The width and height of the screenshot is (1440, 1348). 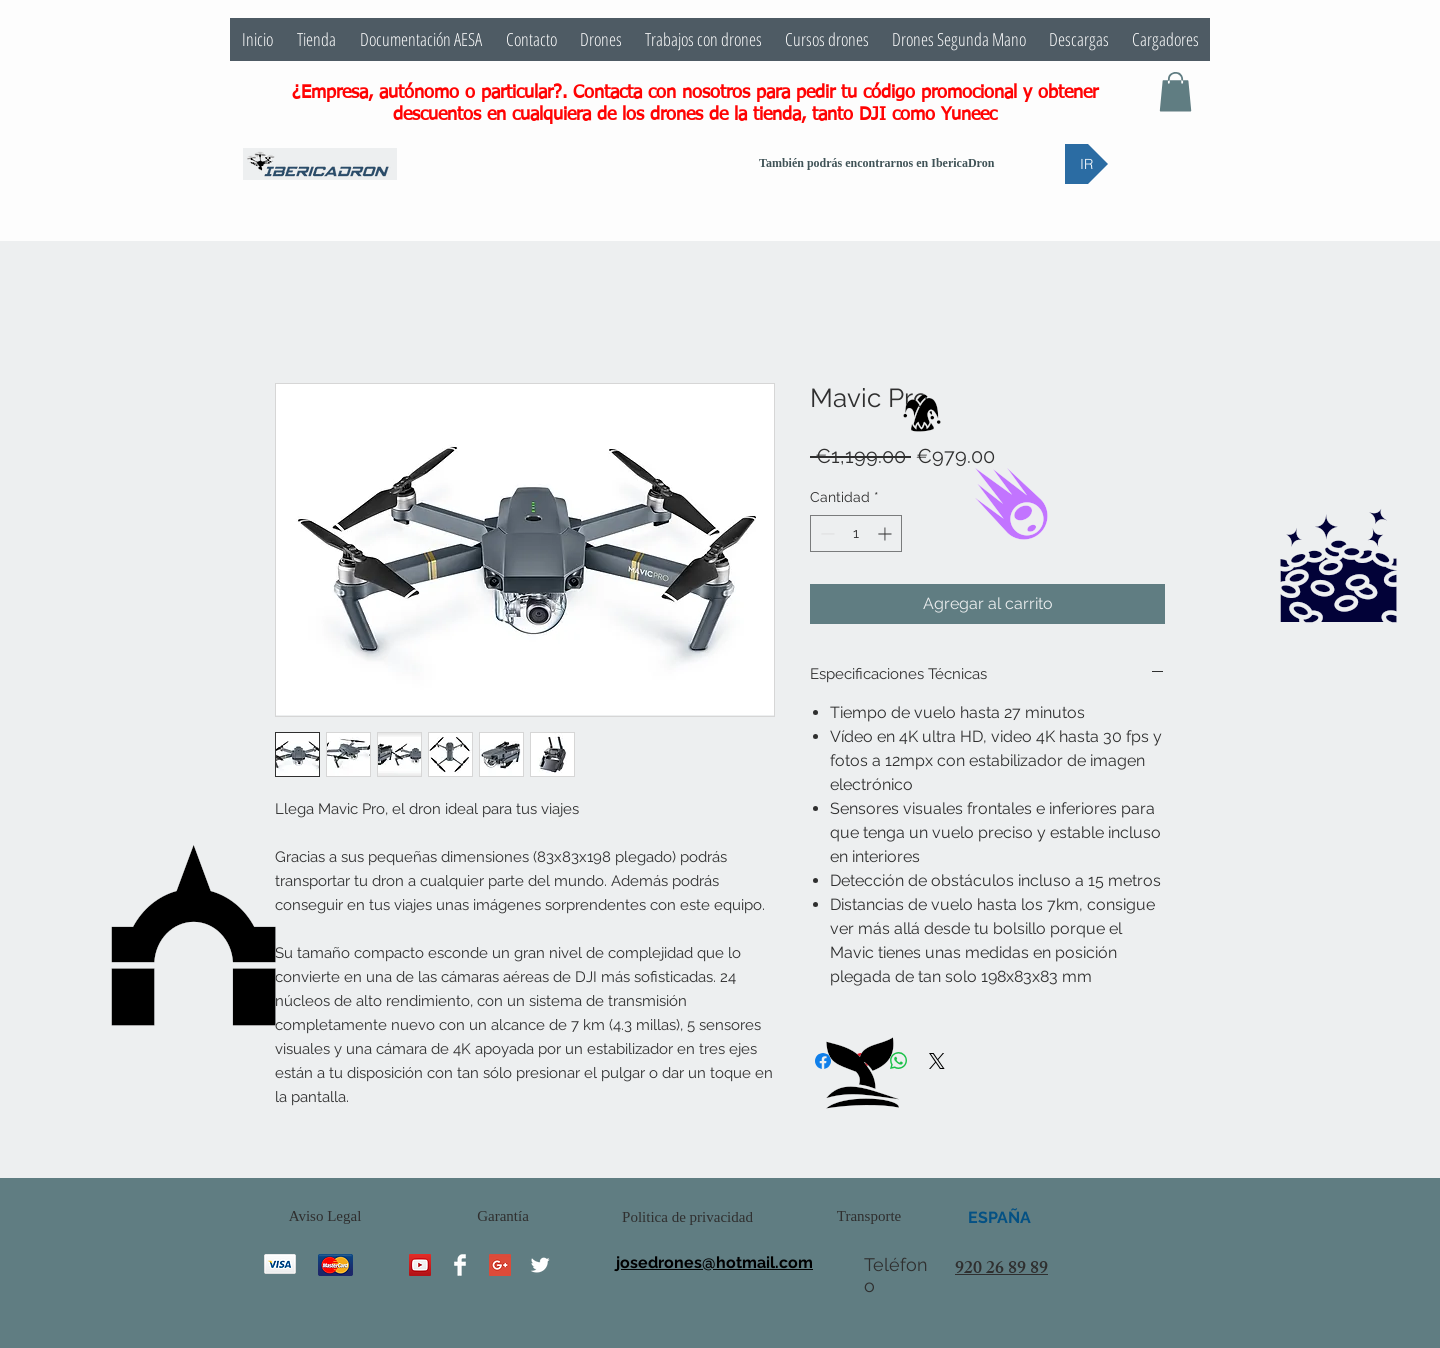 What do you see at coordinates (1011, 503) in the screenshot?
I see `indicates a falling or dropping game element` at bounding box center [1011, 503].